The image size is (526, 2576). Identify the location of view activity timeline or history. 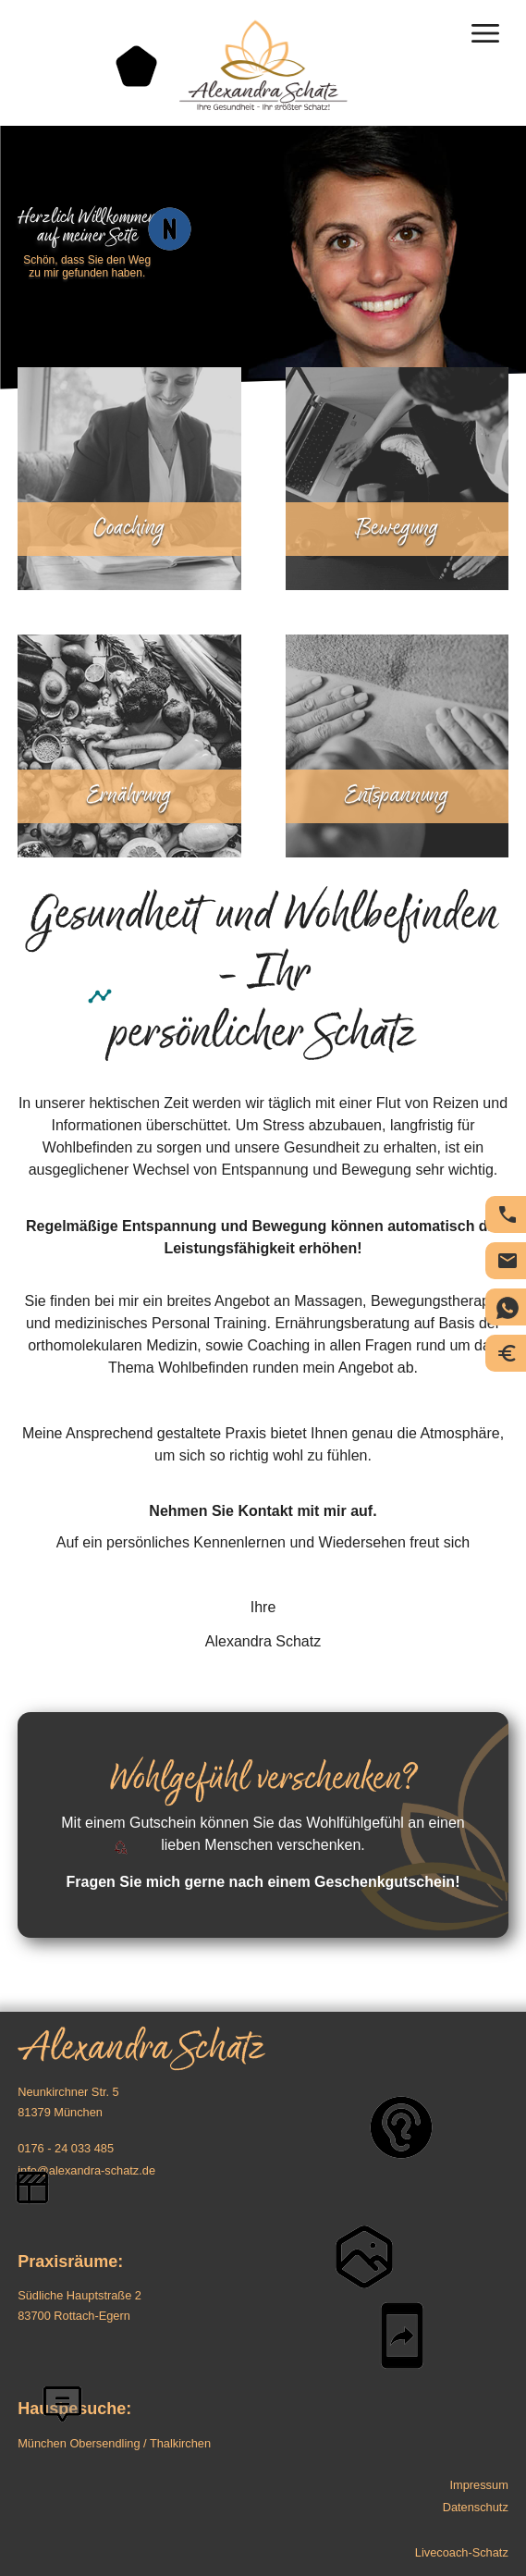
(100, 996).